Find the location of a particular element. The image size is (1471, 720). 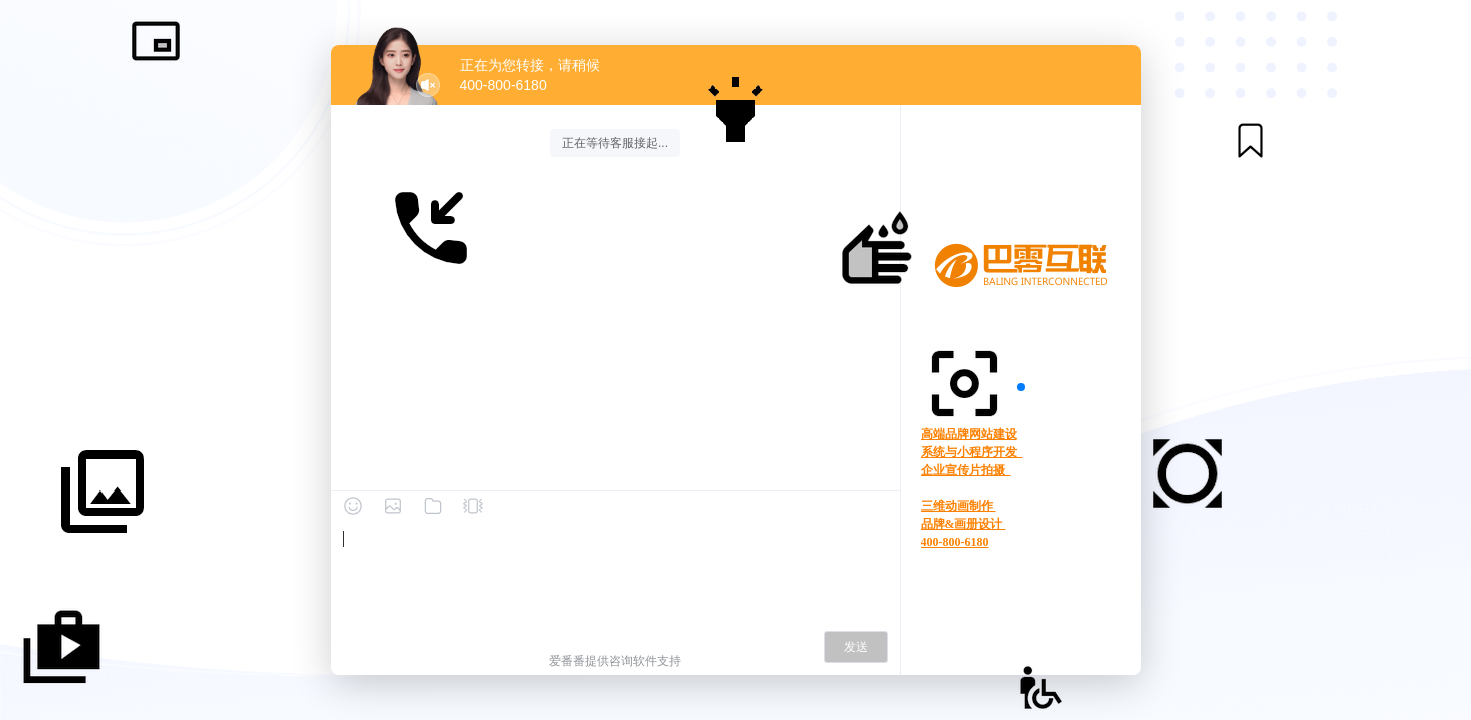

highlight selected text is located at coordinates (735, 109).